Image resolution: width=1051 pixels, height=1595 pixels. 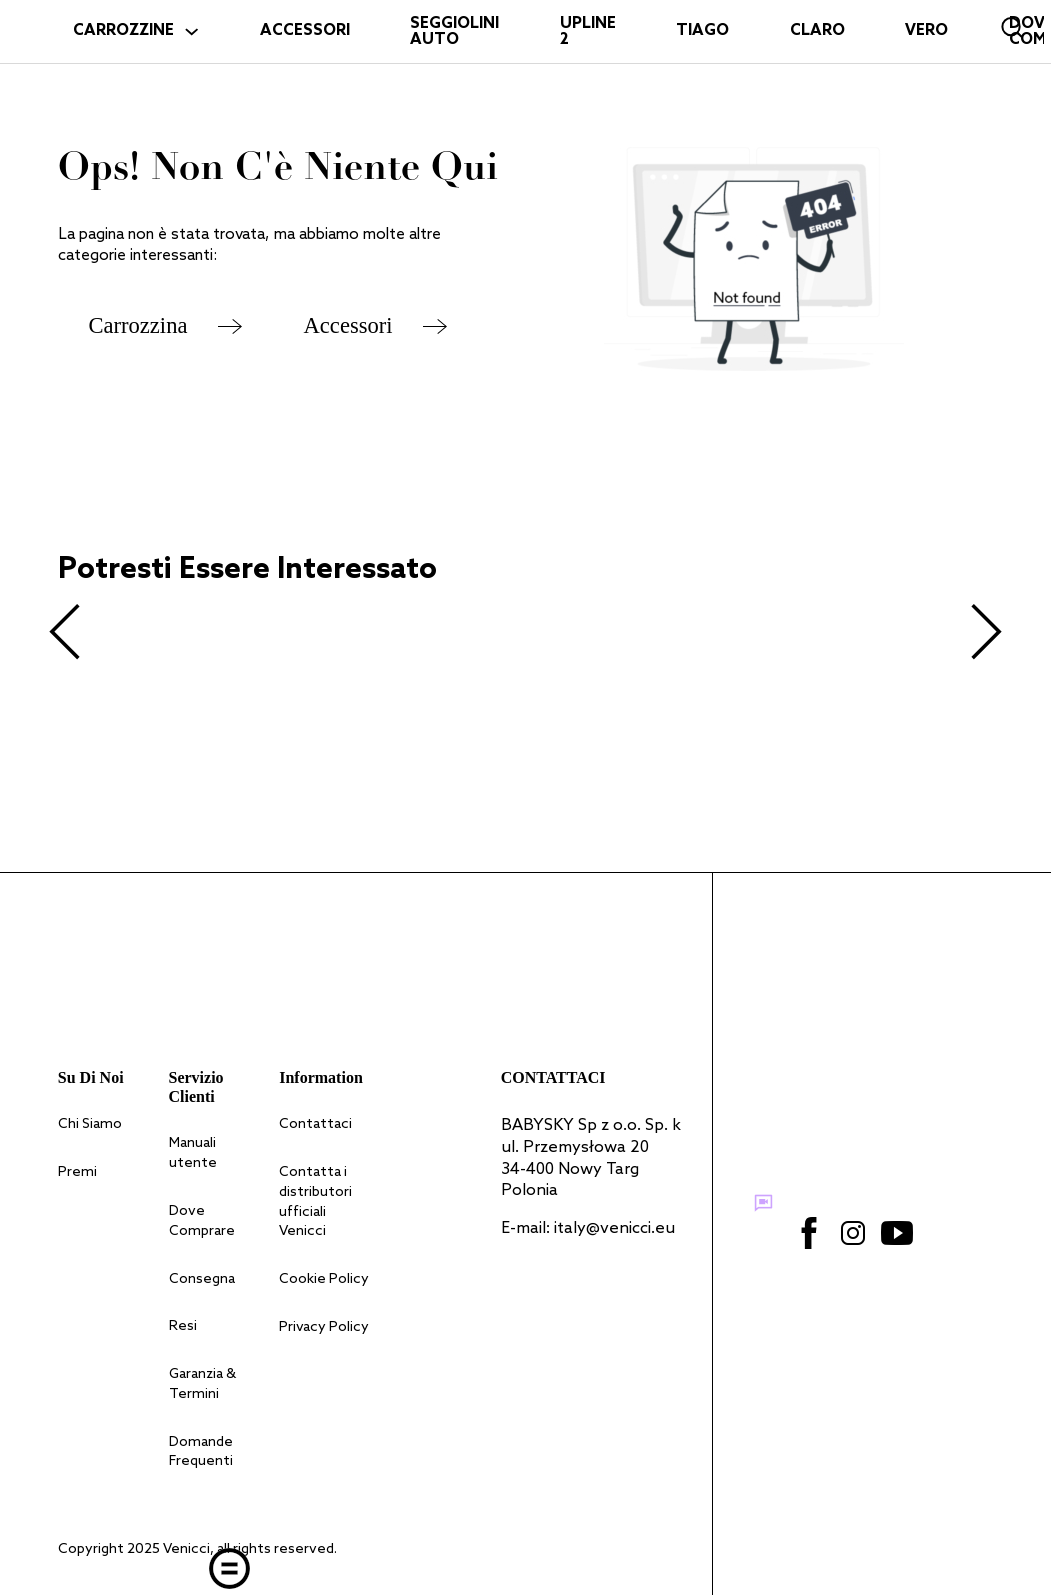 What do you see at coordinates (763, 1202) in the screenshot?
I see `start a video chat conversation` at bounding box center [763, 1202].